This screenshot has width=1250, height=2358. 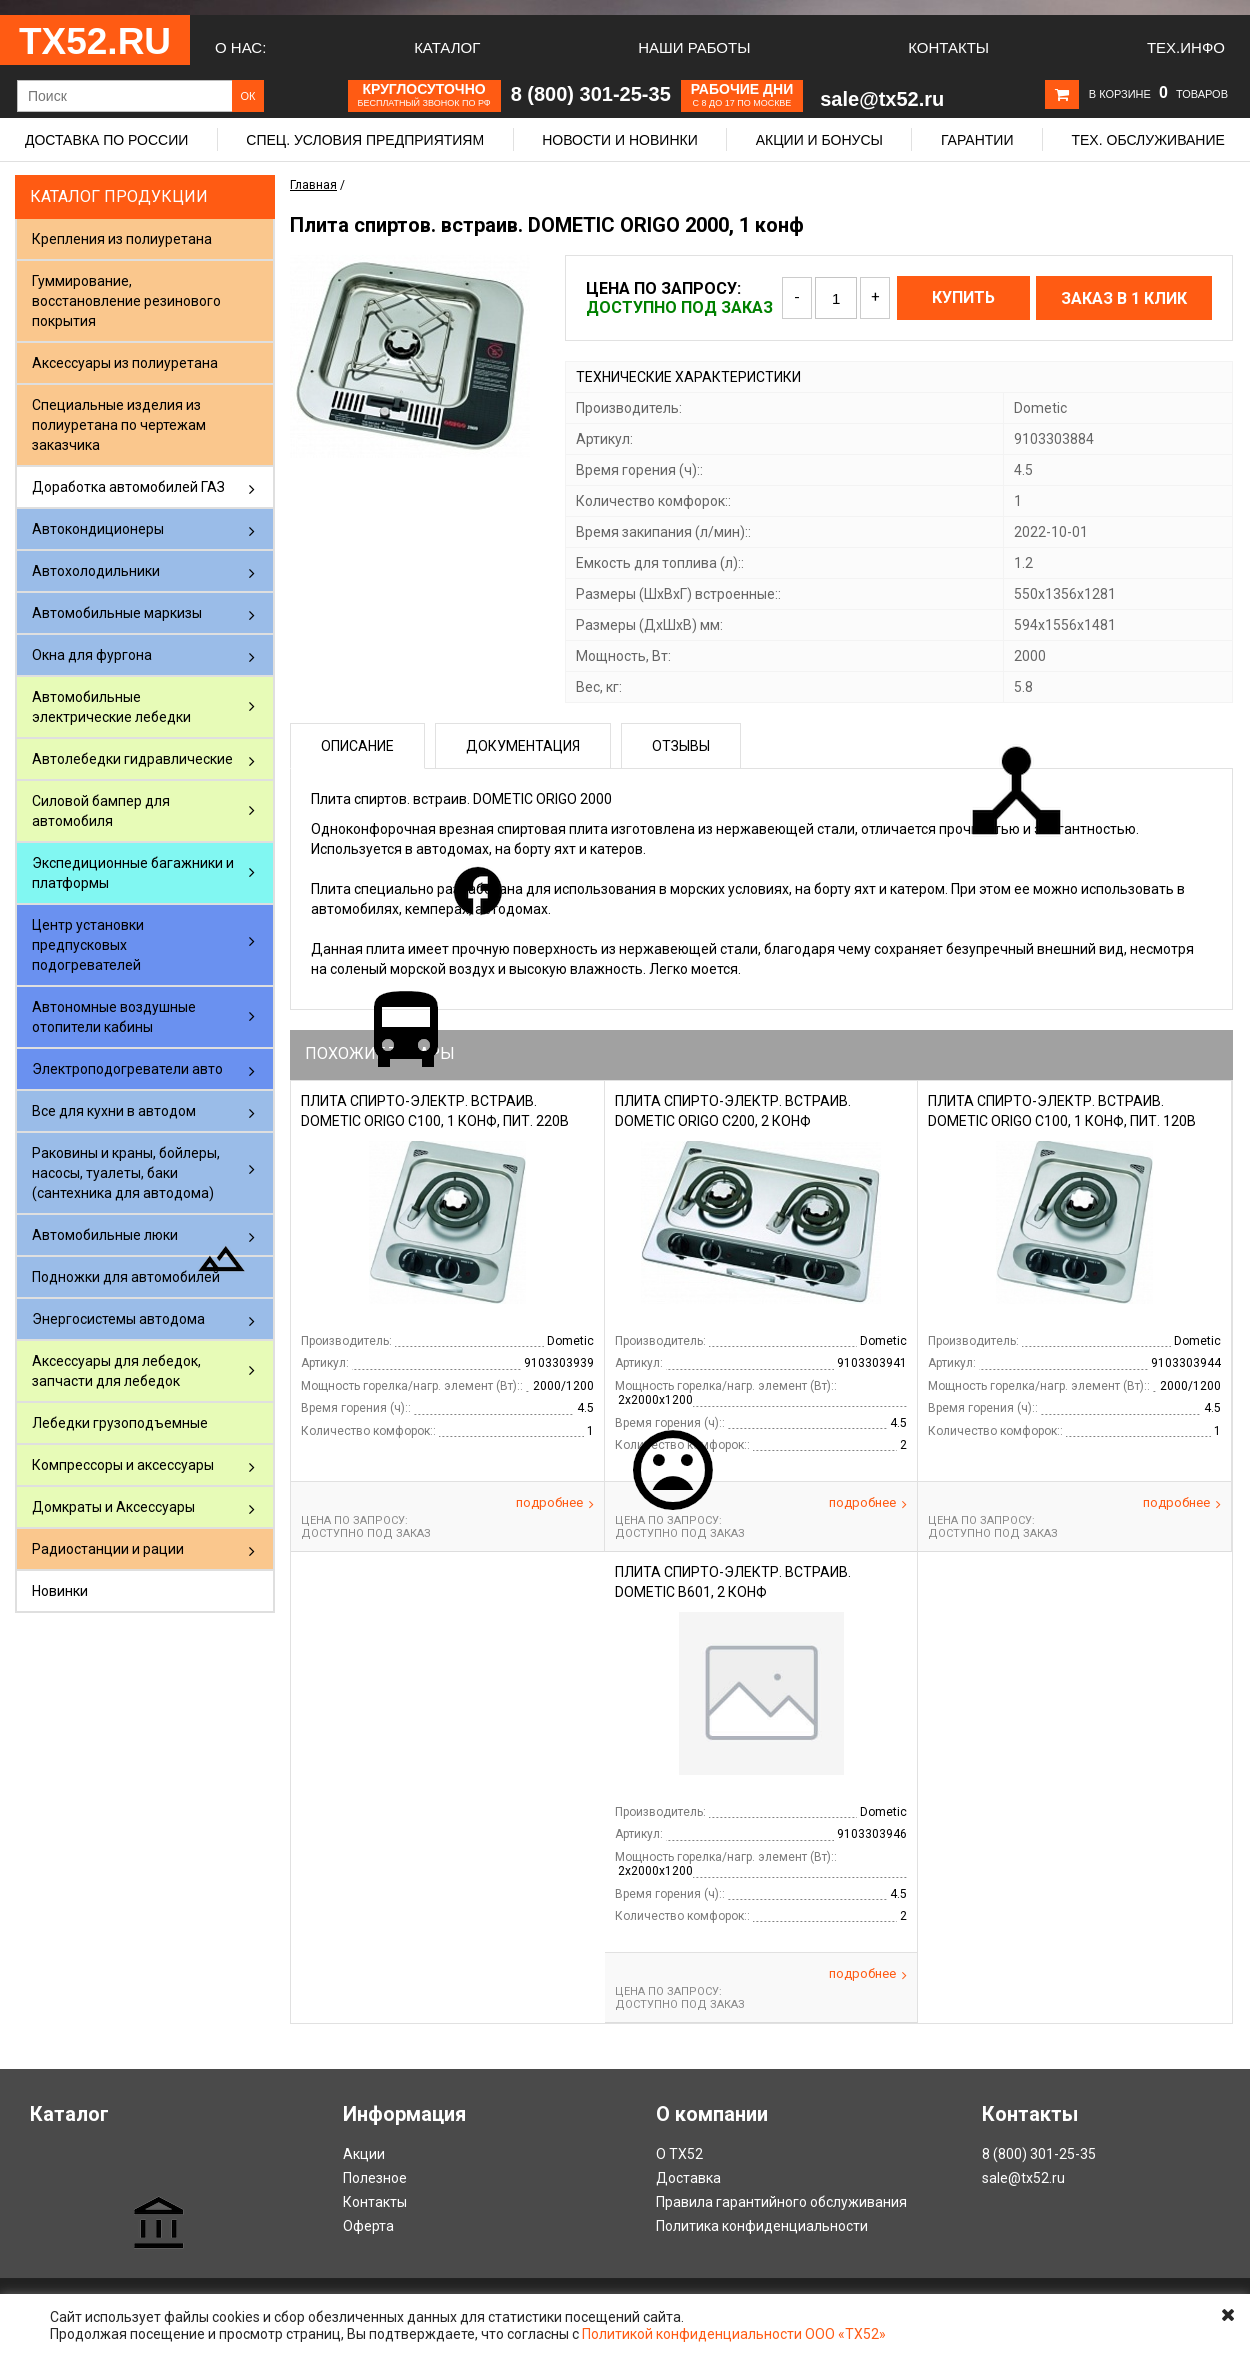 What do you see at coordinates (406, 1031) in the screenshot?
I see `view bus routes and schedules` at bounding box center [406, 1031].